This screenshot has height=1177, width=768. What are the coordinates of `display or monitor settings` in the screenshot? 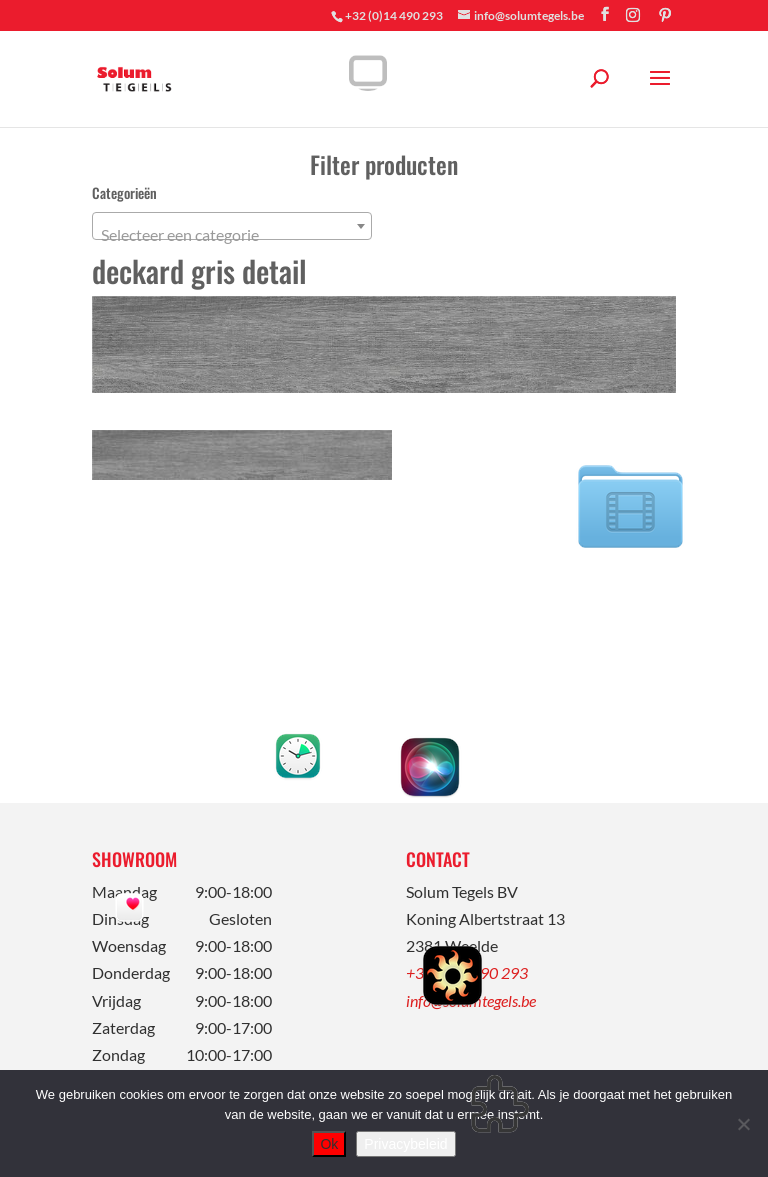 It's located at (368, 72).